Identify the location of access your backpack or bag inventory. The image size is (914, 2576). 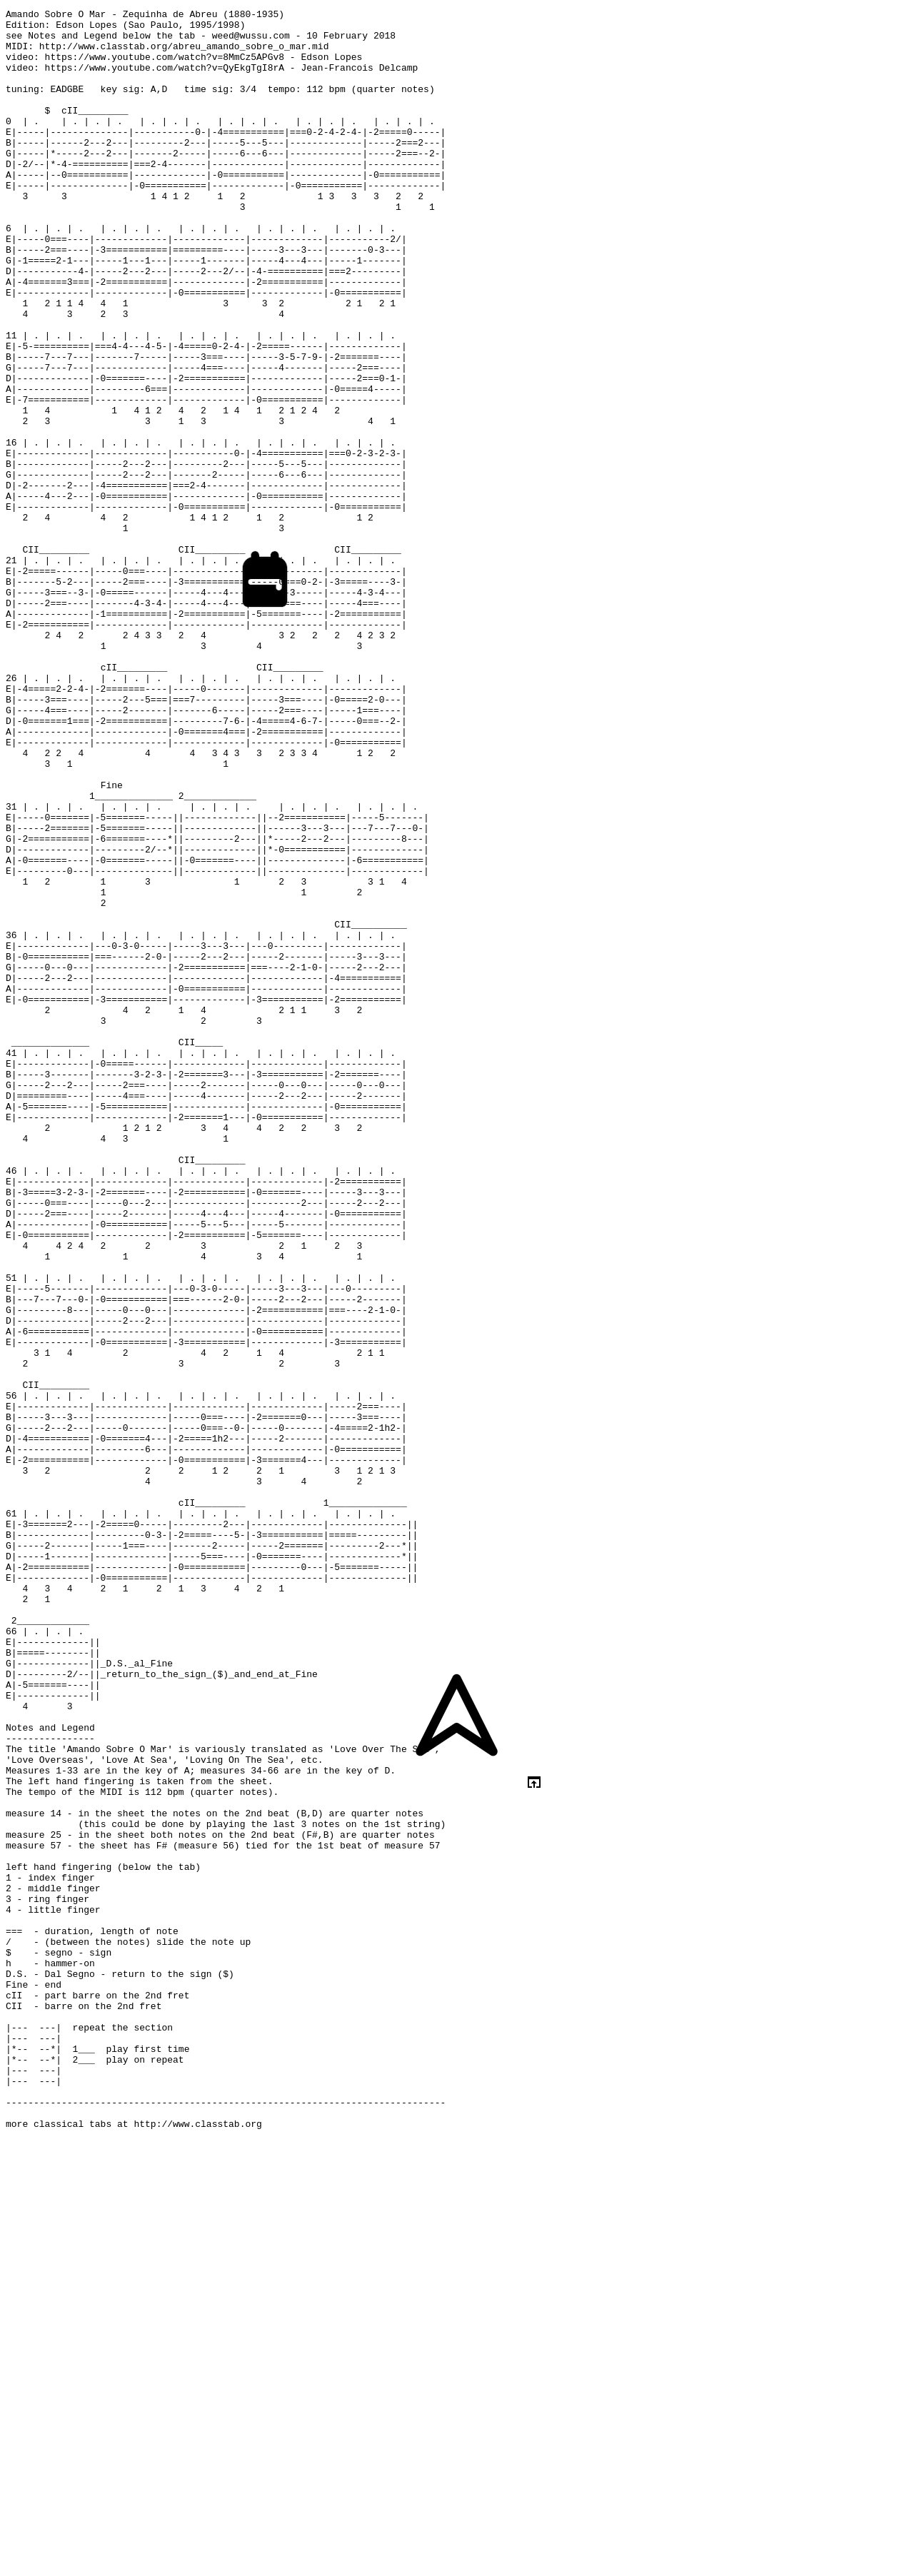
(265, 579).